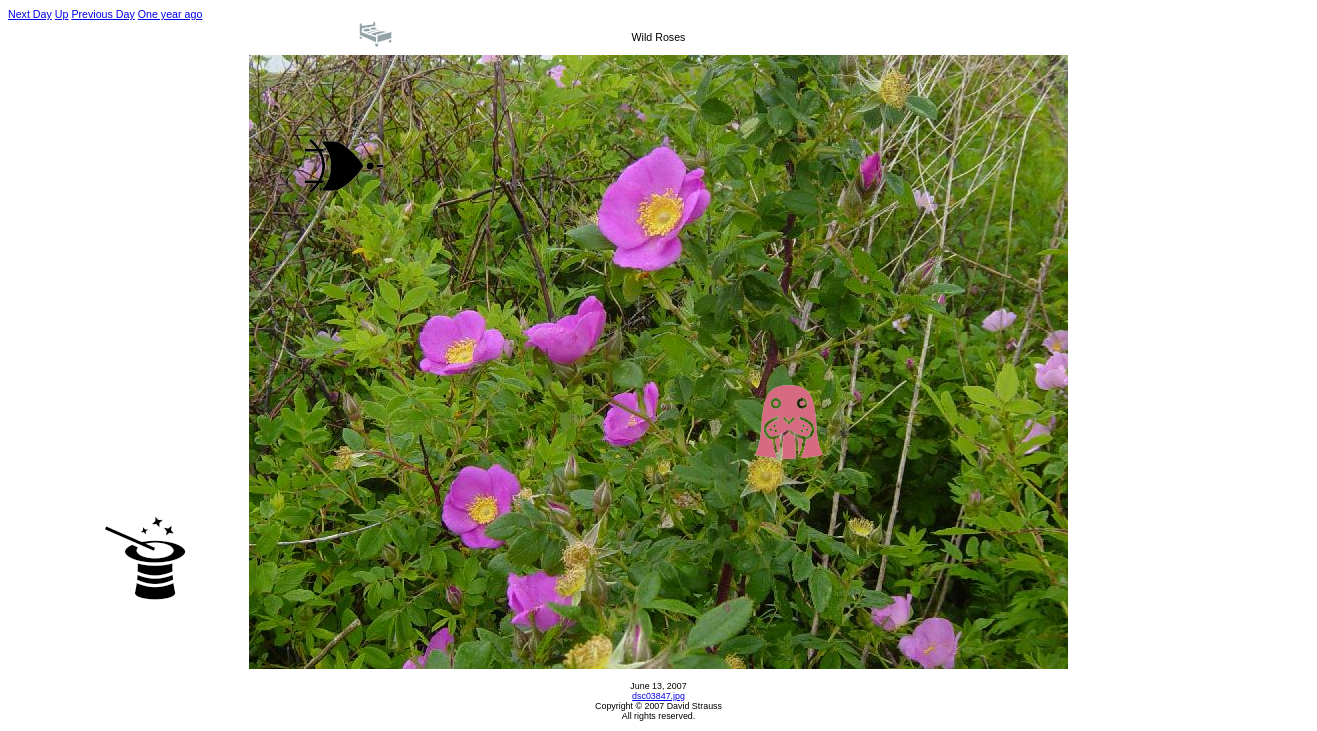 Image resolution: width=1317 pixels, height=731 pixels. What do you see at coordinates (789, 422) in the screenshot?
I see `walrus character or avatar icon` at bounding box center [789, 422].